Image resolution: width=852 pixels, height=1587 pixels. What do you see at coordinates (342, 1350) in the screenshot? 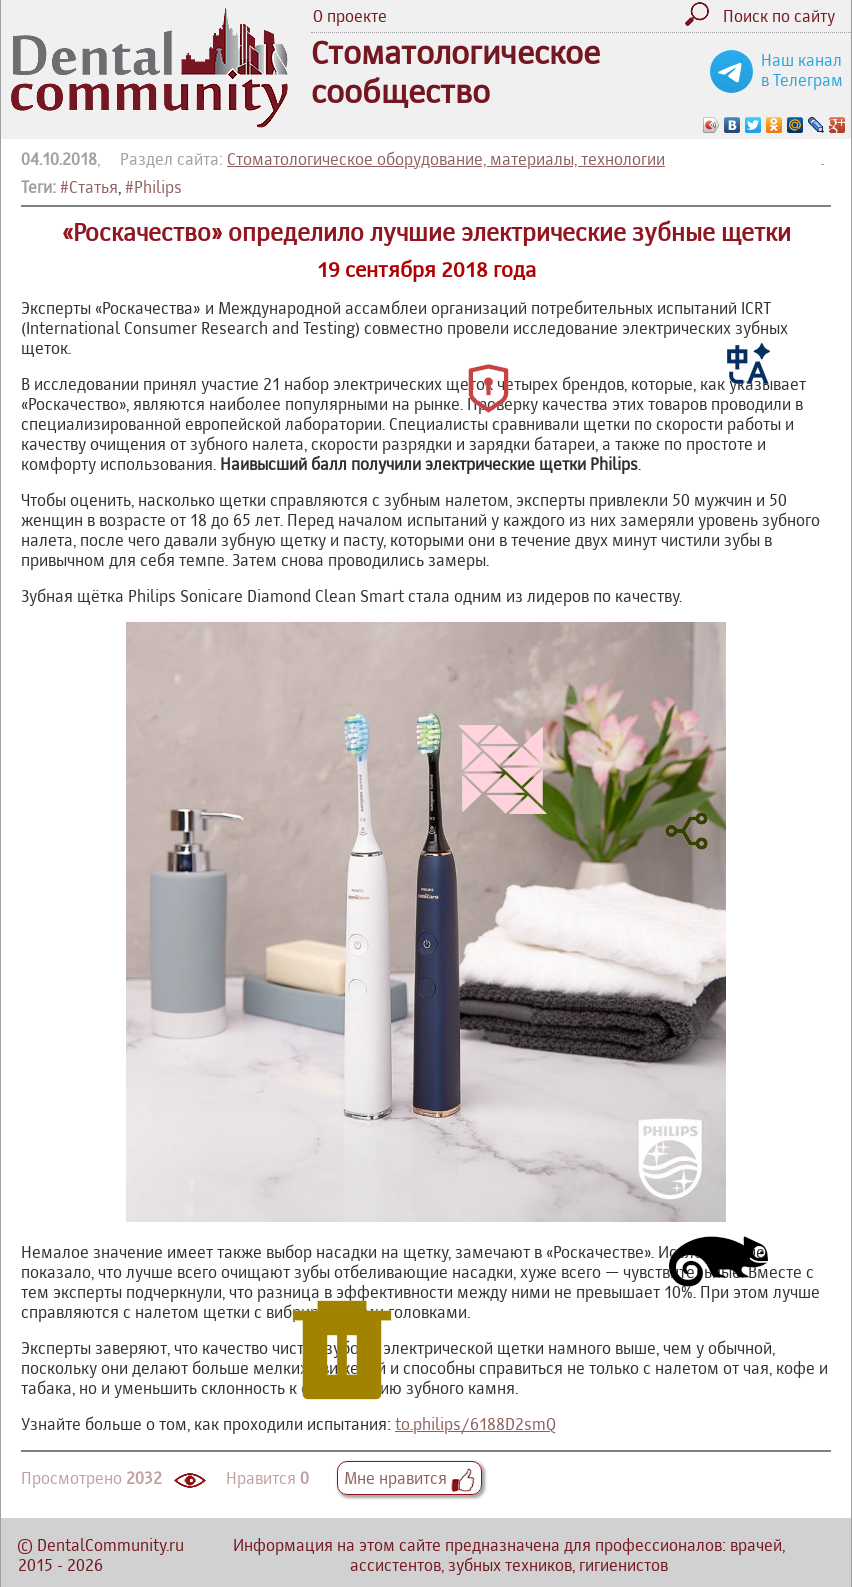
I see `delete selected item` at bounding box center [342, 1350].